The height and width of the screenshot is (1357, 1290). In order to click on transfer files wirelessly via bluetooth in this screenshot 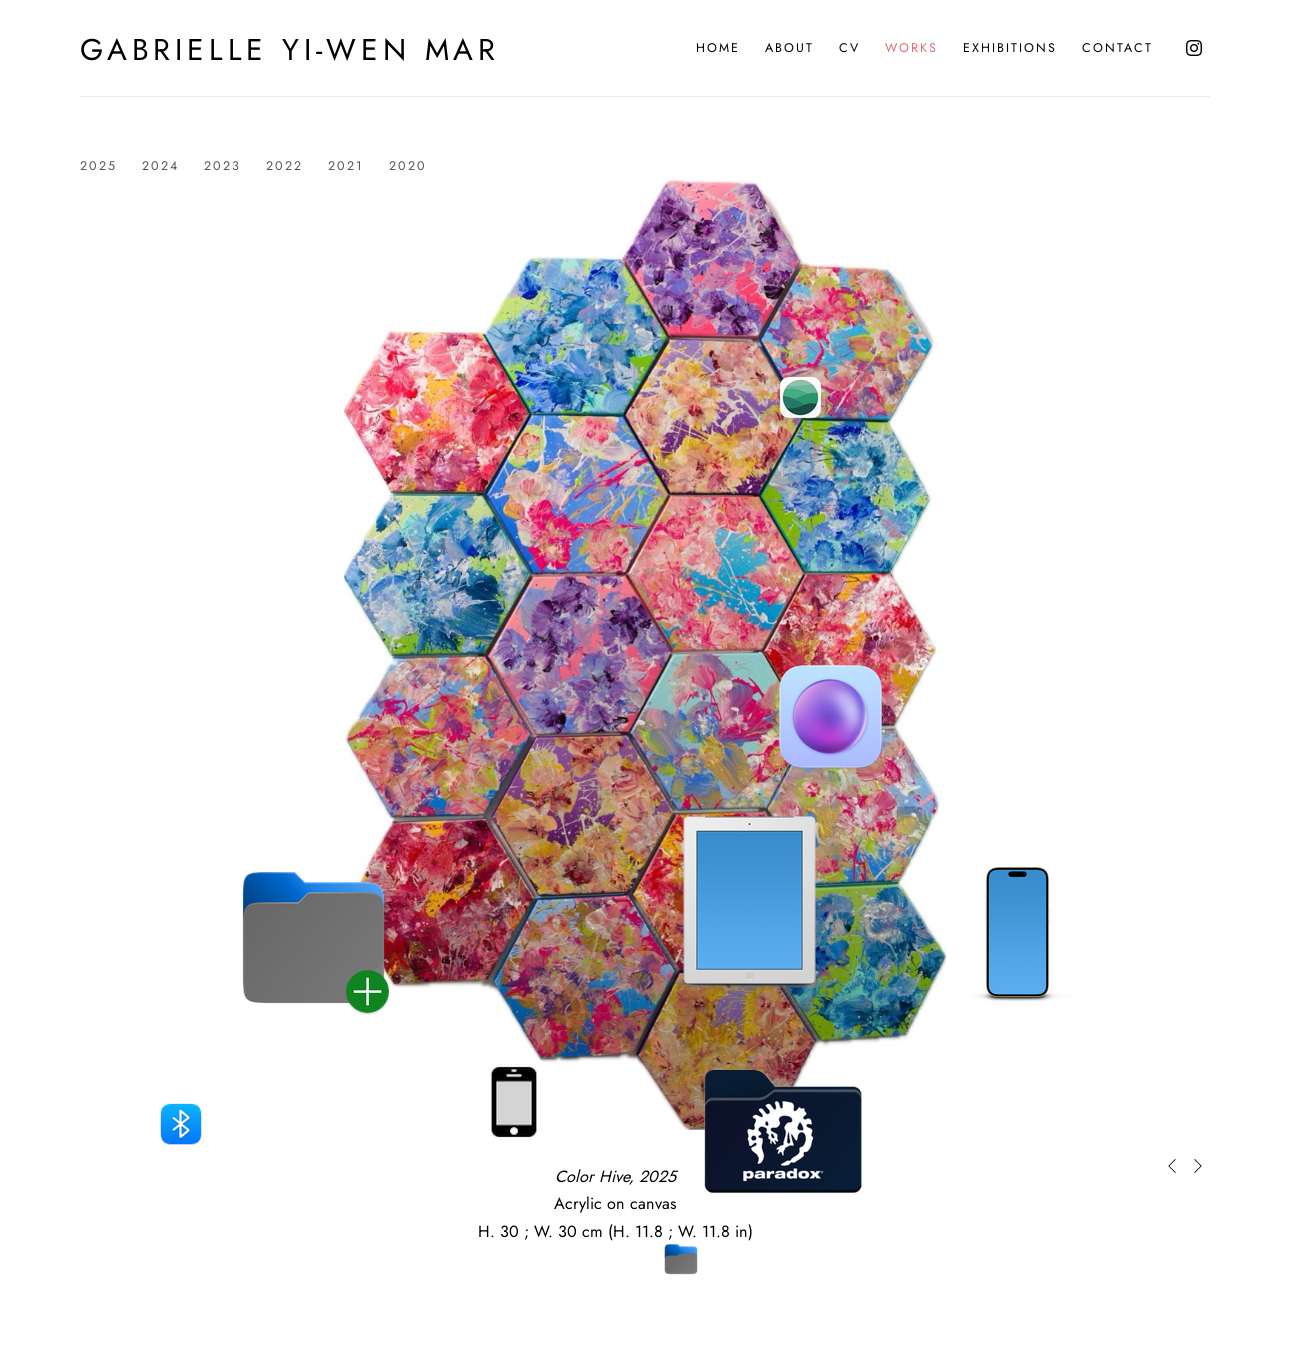, I will do `click(181, 1124)`.